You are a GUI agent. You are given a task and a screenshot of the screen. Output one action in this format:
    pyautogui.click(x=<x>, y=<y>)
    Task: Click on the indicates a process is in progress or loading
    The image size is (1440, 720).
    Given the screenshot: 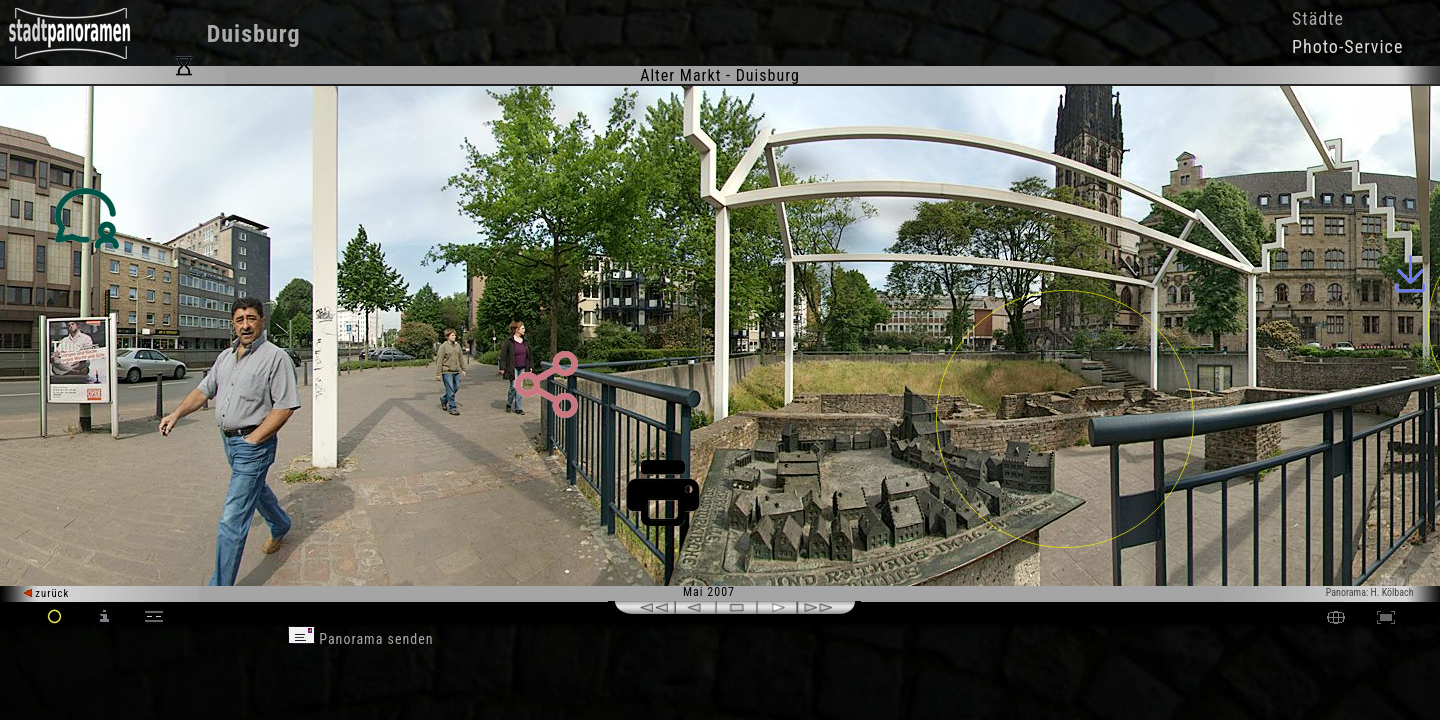 What is the action you would take?
    pyautogui.click(x=184, y=66)
    